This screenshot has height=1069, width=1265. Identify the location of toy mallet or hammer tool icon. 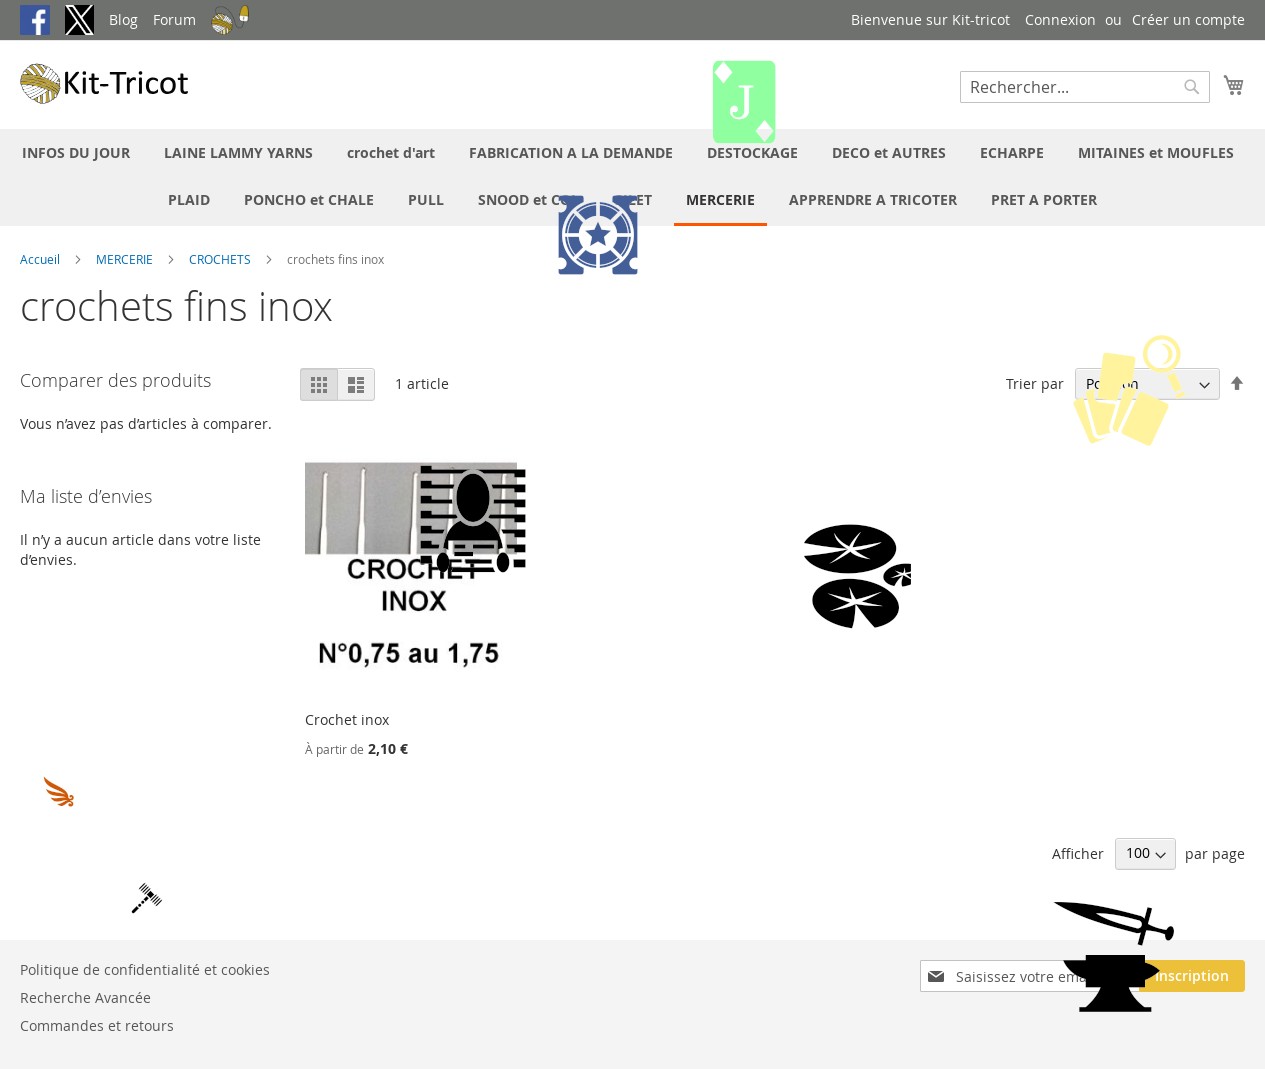
(147, 898).